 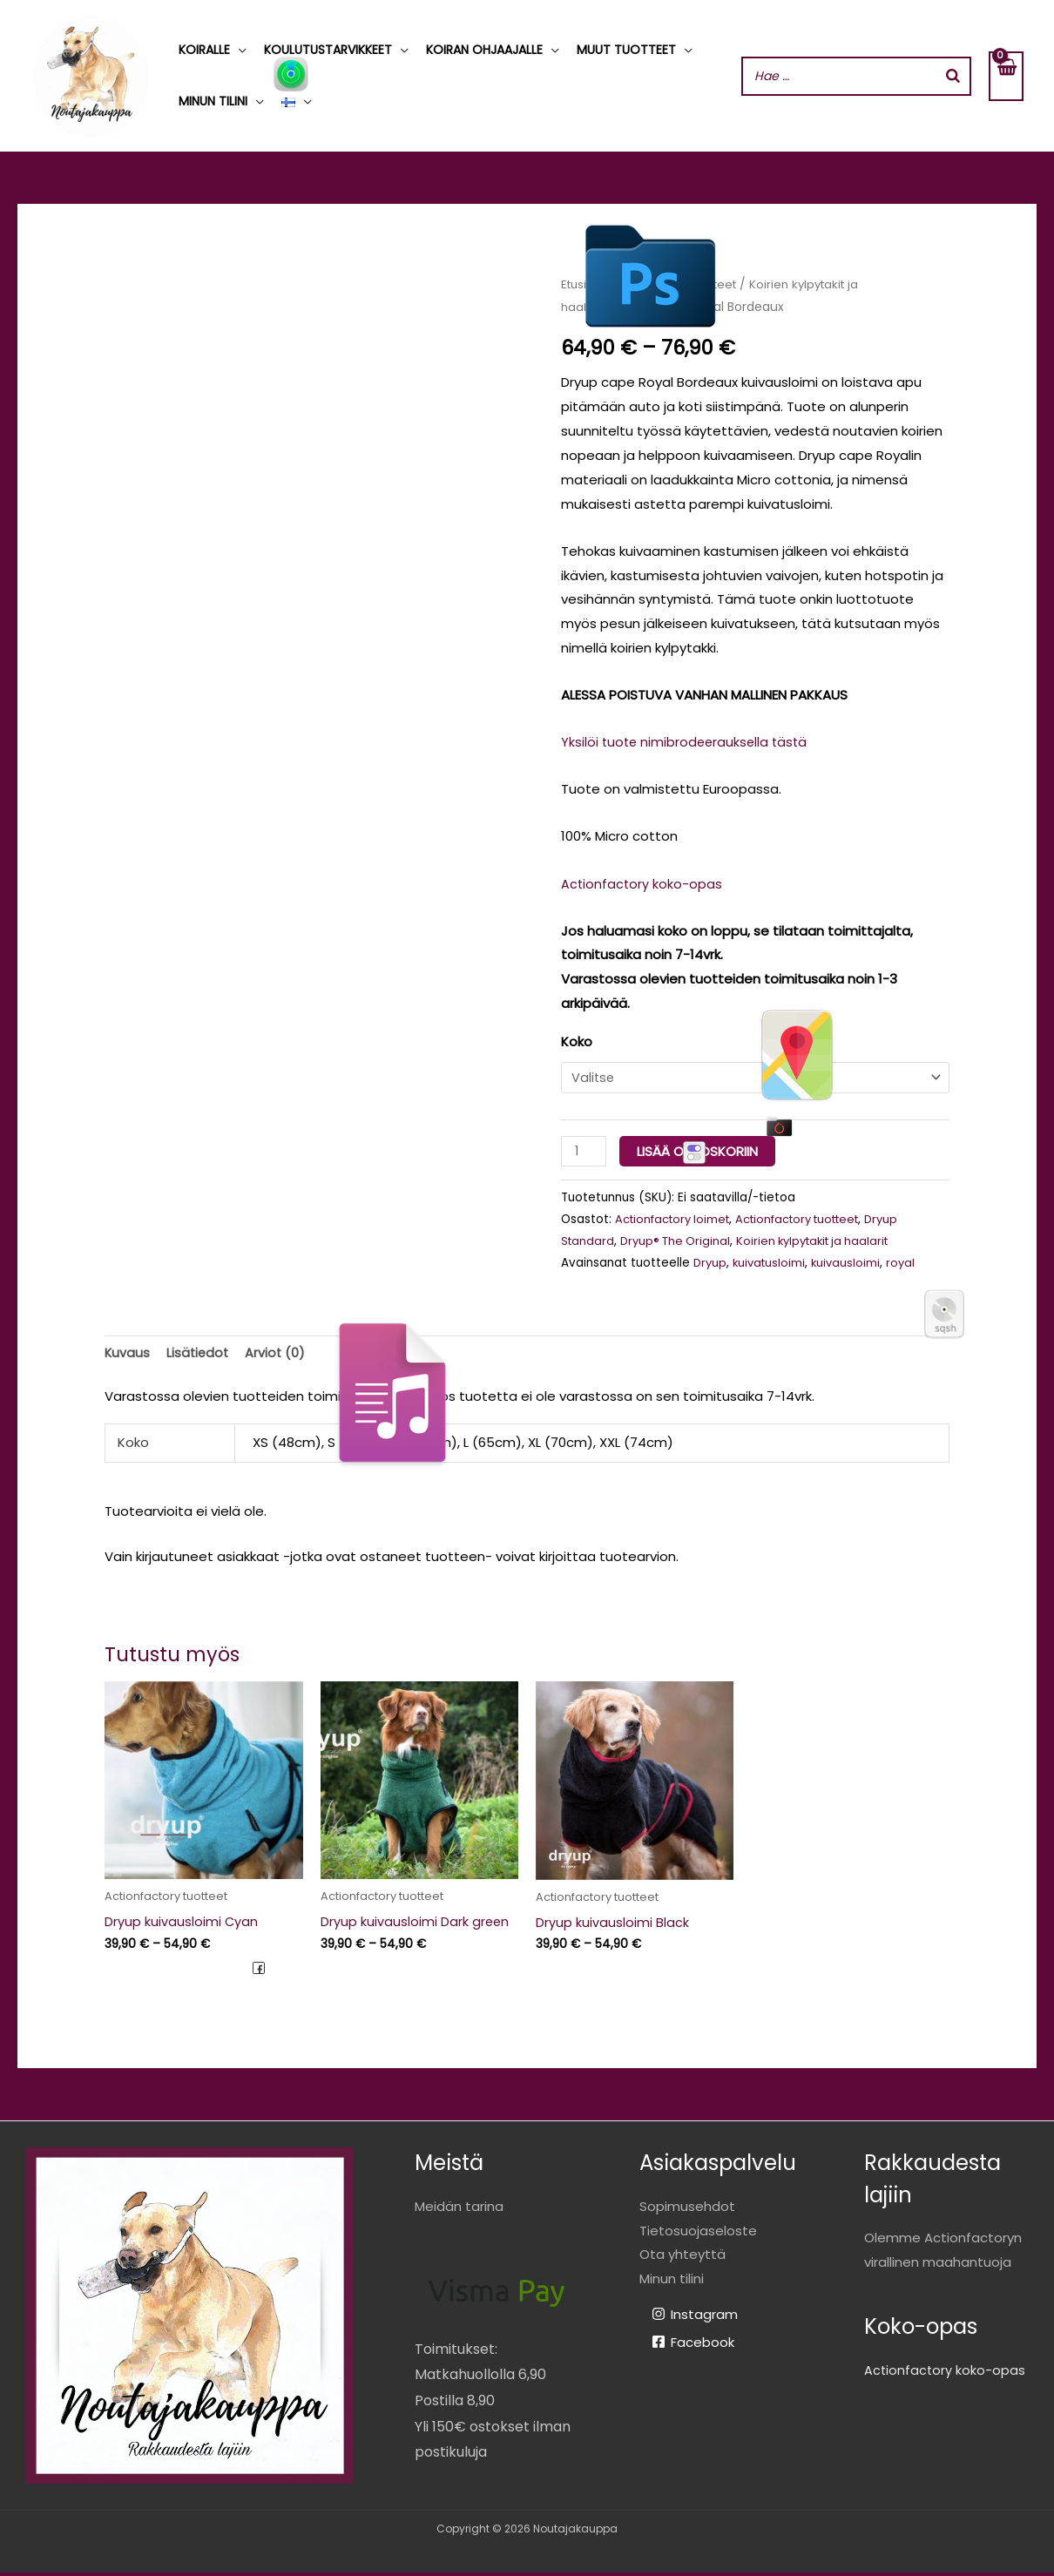 I want to click on open folder containing adobe photoshop files, so click(x=650, y=280).